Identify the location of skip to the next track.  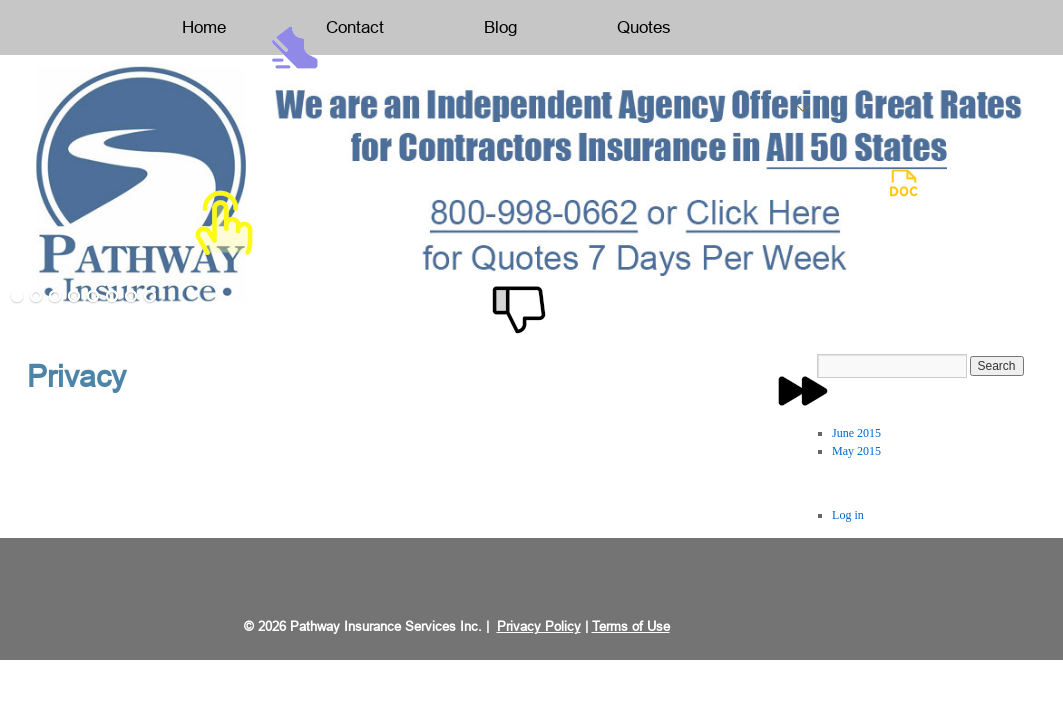
(803, 391).